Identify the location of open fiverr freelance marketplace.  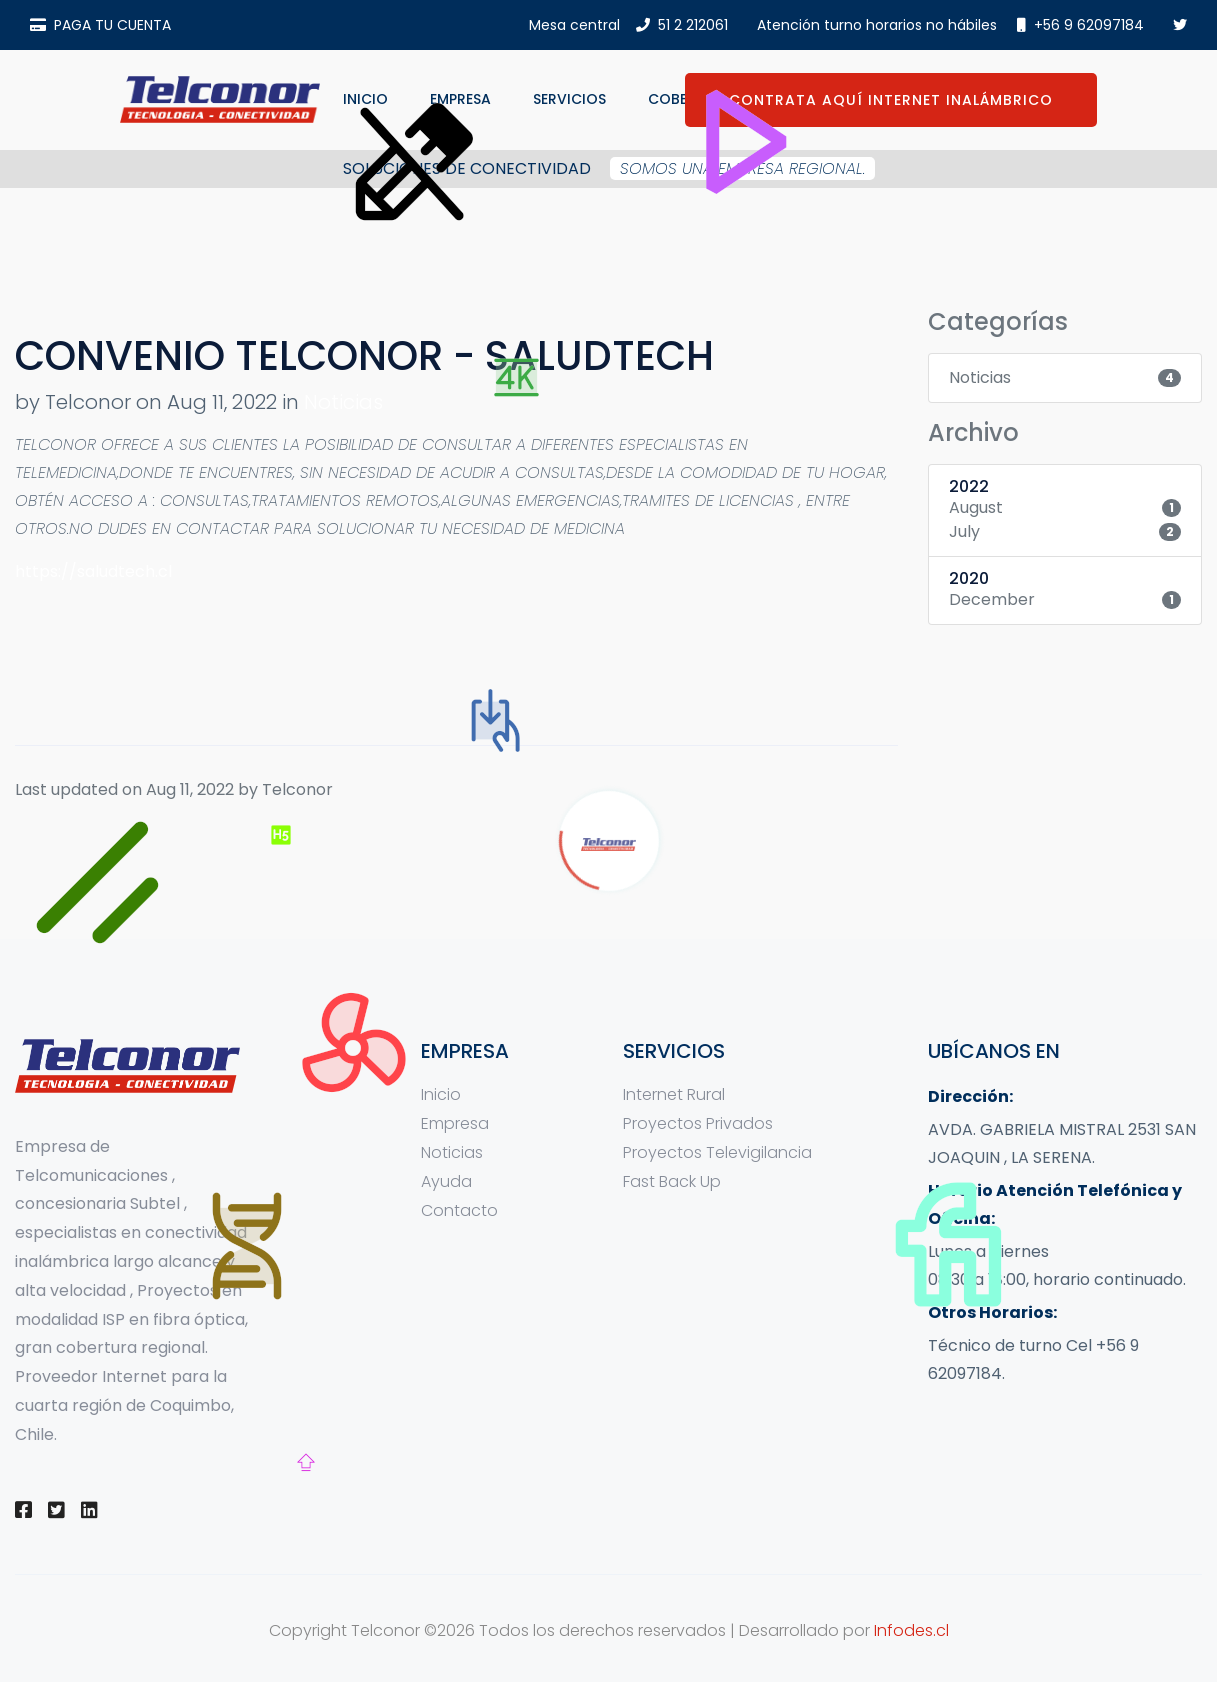
(951, 1244).